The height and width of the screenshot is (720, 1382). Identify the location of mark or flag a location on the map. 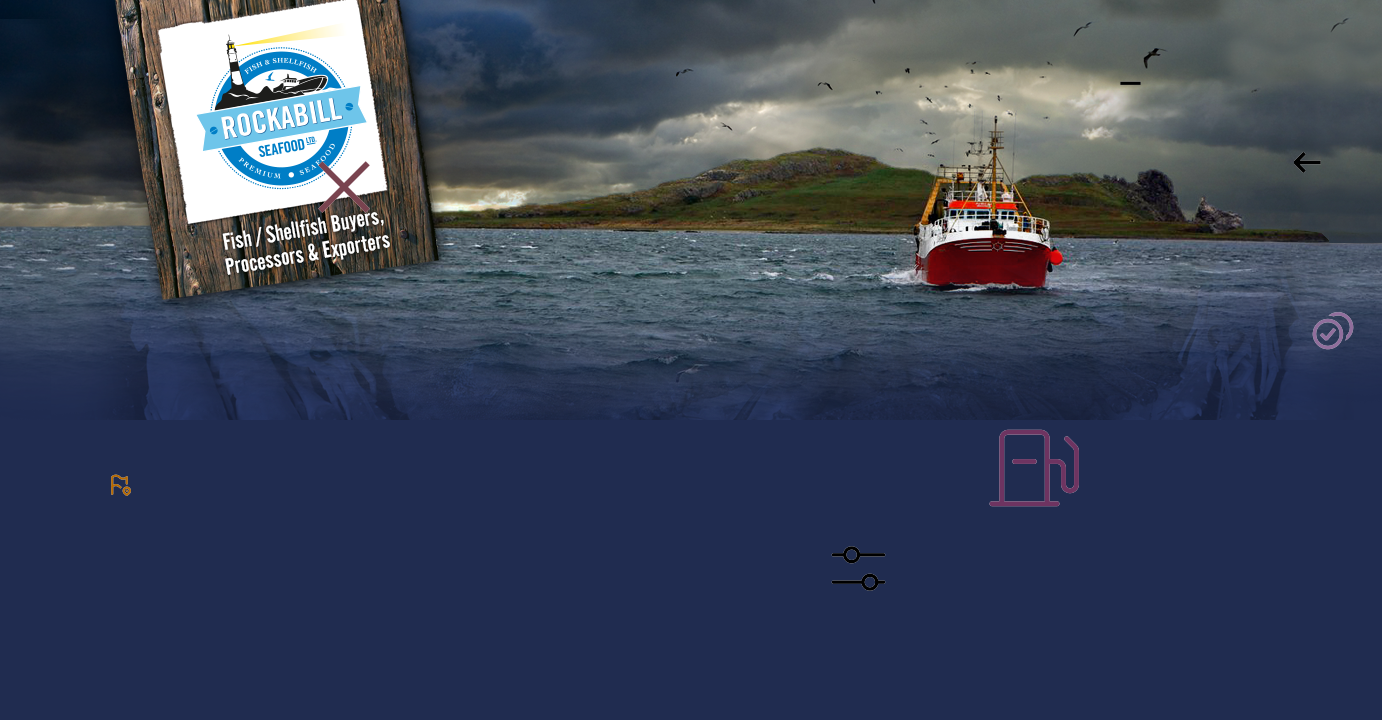
(119, 484).